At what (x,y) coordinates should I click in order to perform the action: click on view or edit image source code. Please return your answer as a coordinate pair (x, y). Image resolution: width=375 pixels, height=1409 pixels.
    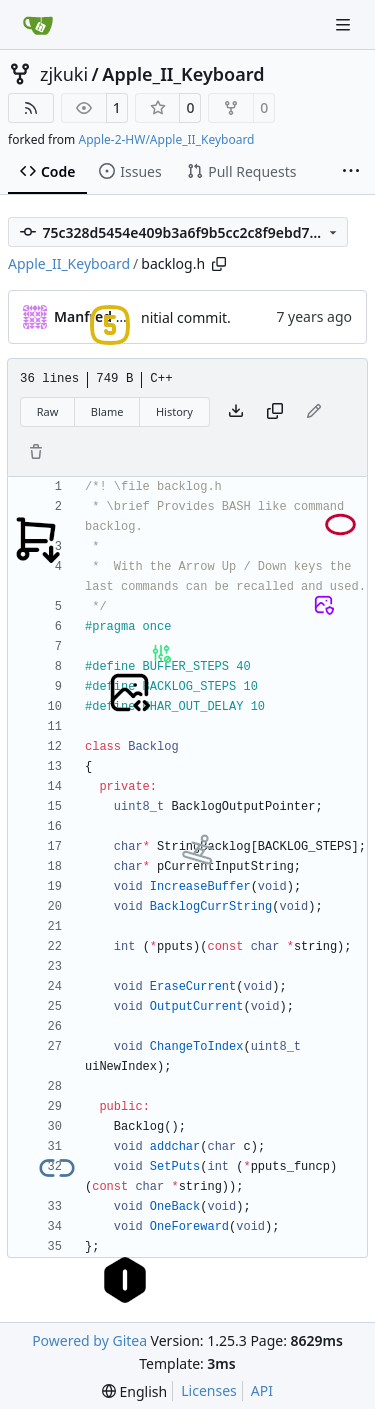
    Looking at the image, I should click on (129, 692).